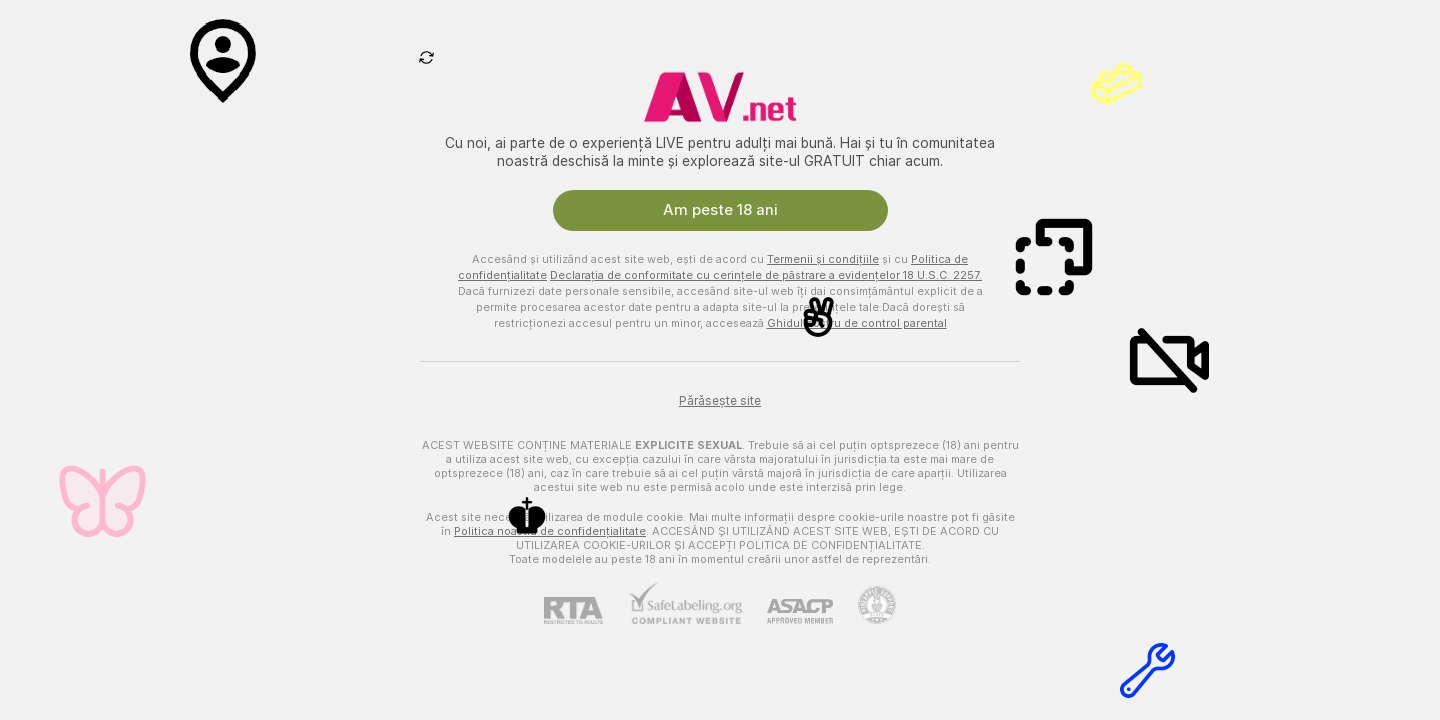 This screenshot has height=720, width=1440. What do you see at coordinates (1147, 670) in the screenshot?
I see `access settings or configuration options` at bounding box center [1147, 670].